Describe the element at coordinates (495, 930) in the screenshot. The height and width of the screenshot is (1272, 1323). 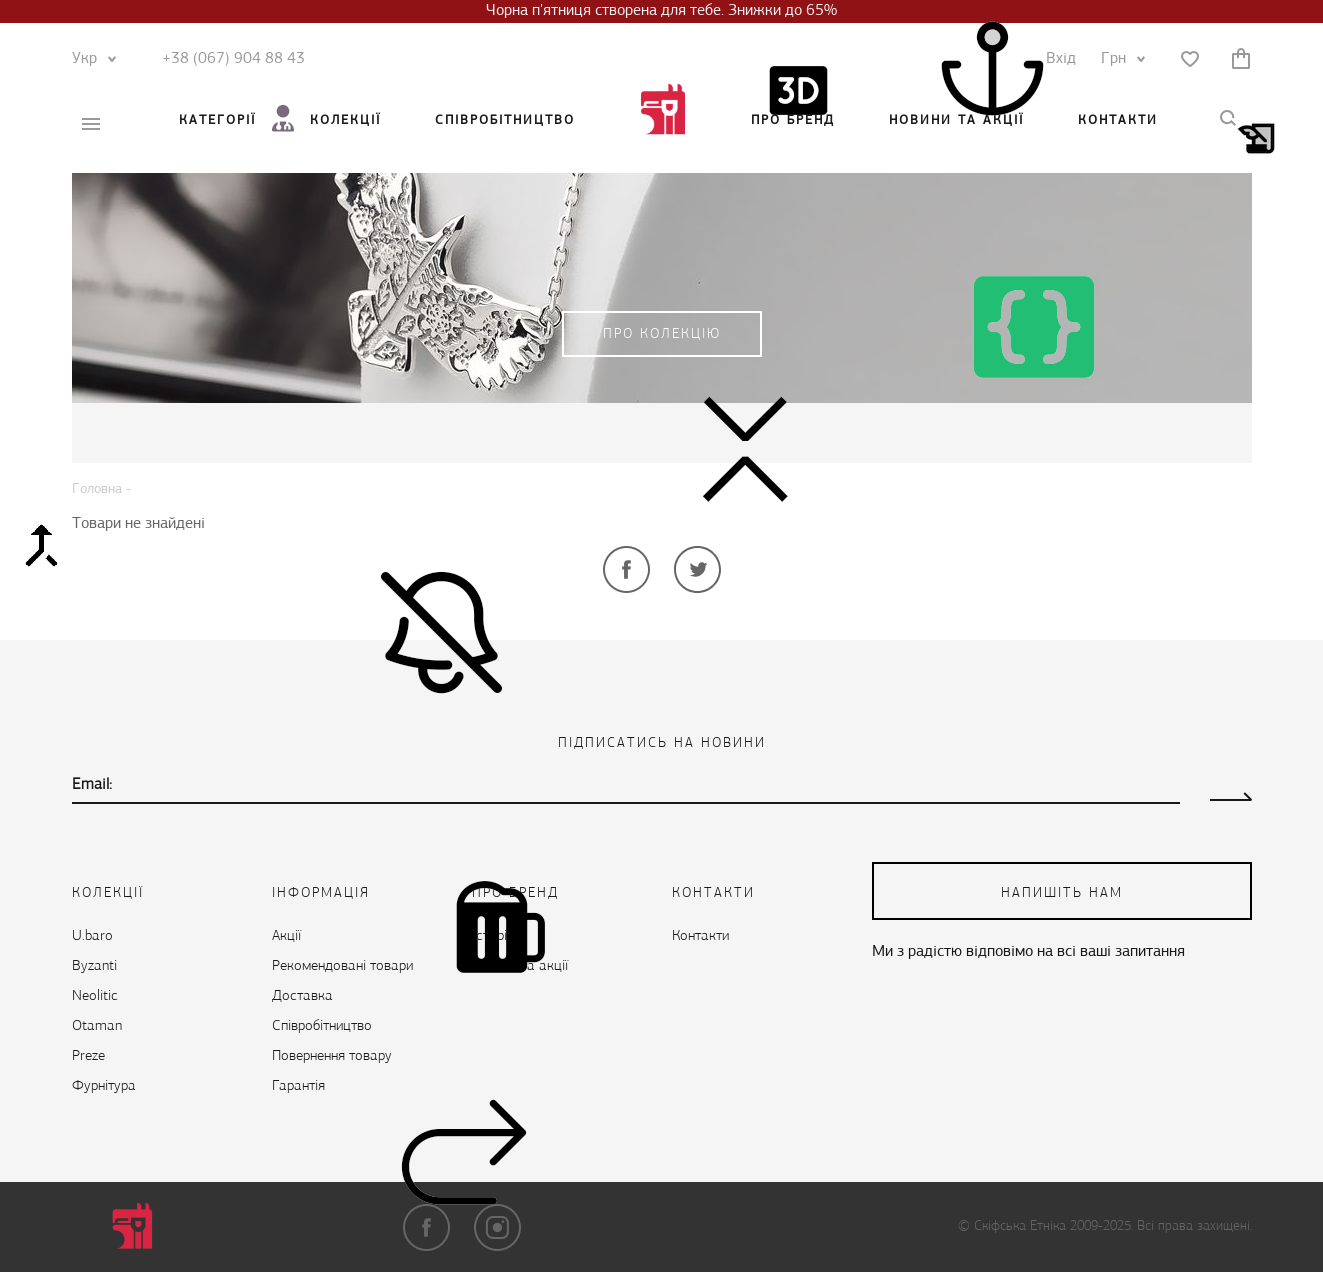
I see `access bar or brewery locations` at that location.